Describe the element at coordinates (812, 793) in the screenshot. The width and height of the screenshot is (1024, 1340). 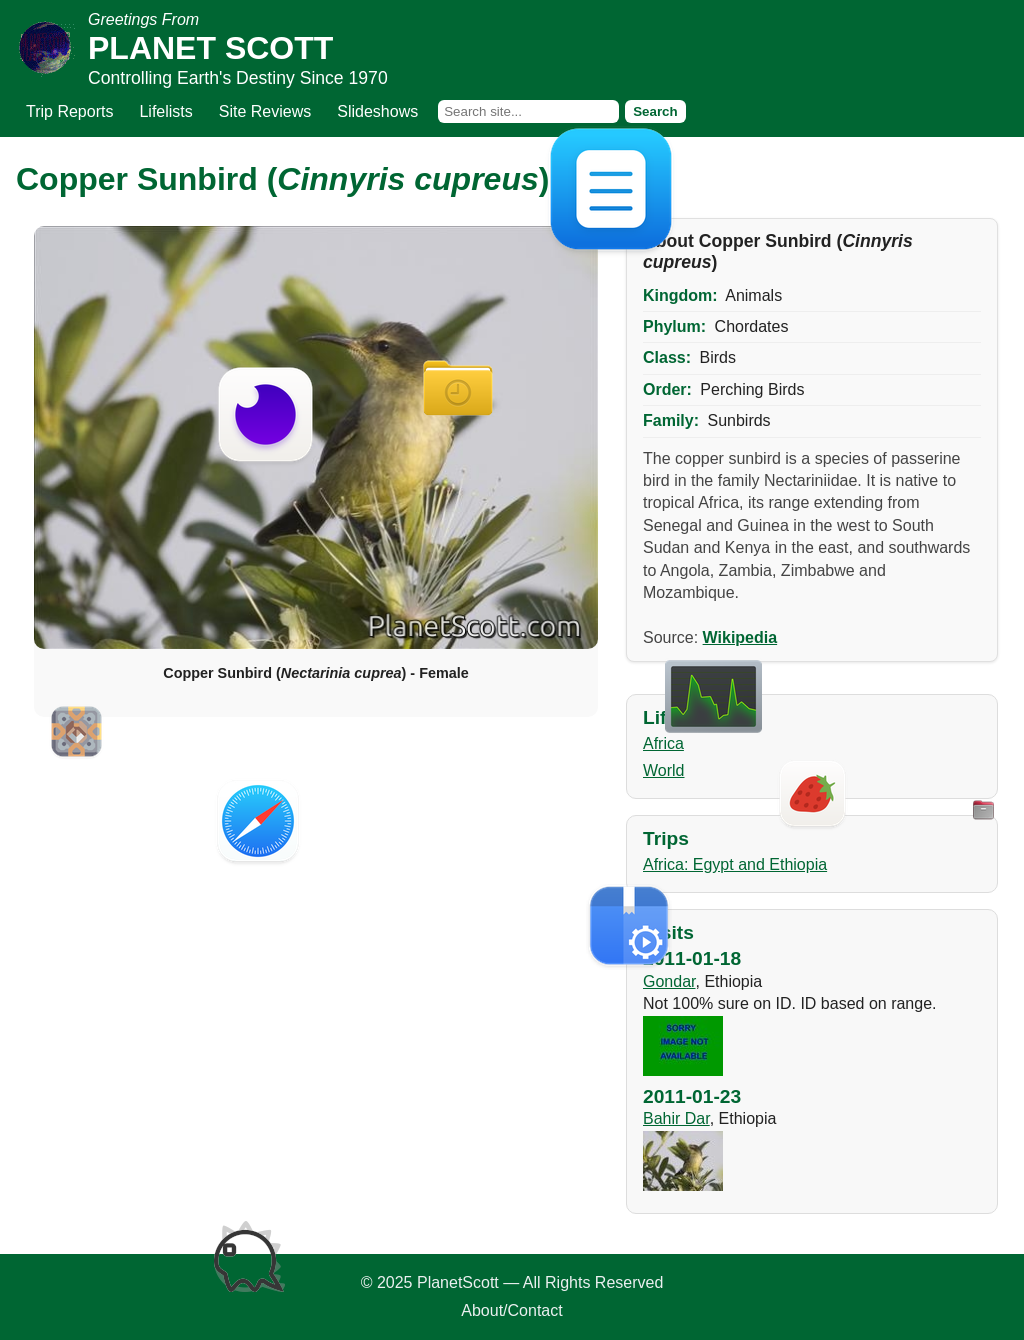
I see `open strawberry music player` at that location.